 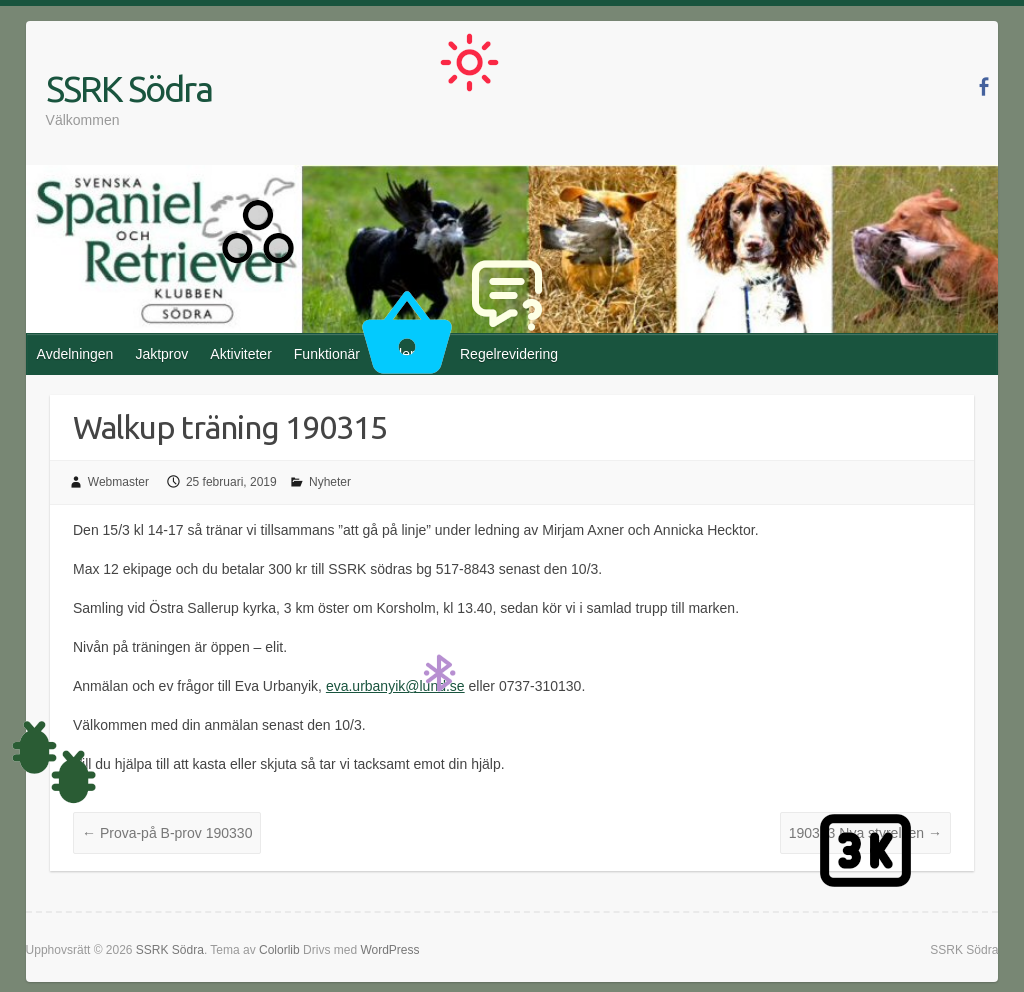 What do you see at coordinates (439, 673) in the screenshot?
I see `indicates bluetooth is connected to a device` at bounding box center [439, 673].